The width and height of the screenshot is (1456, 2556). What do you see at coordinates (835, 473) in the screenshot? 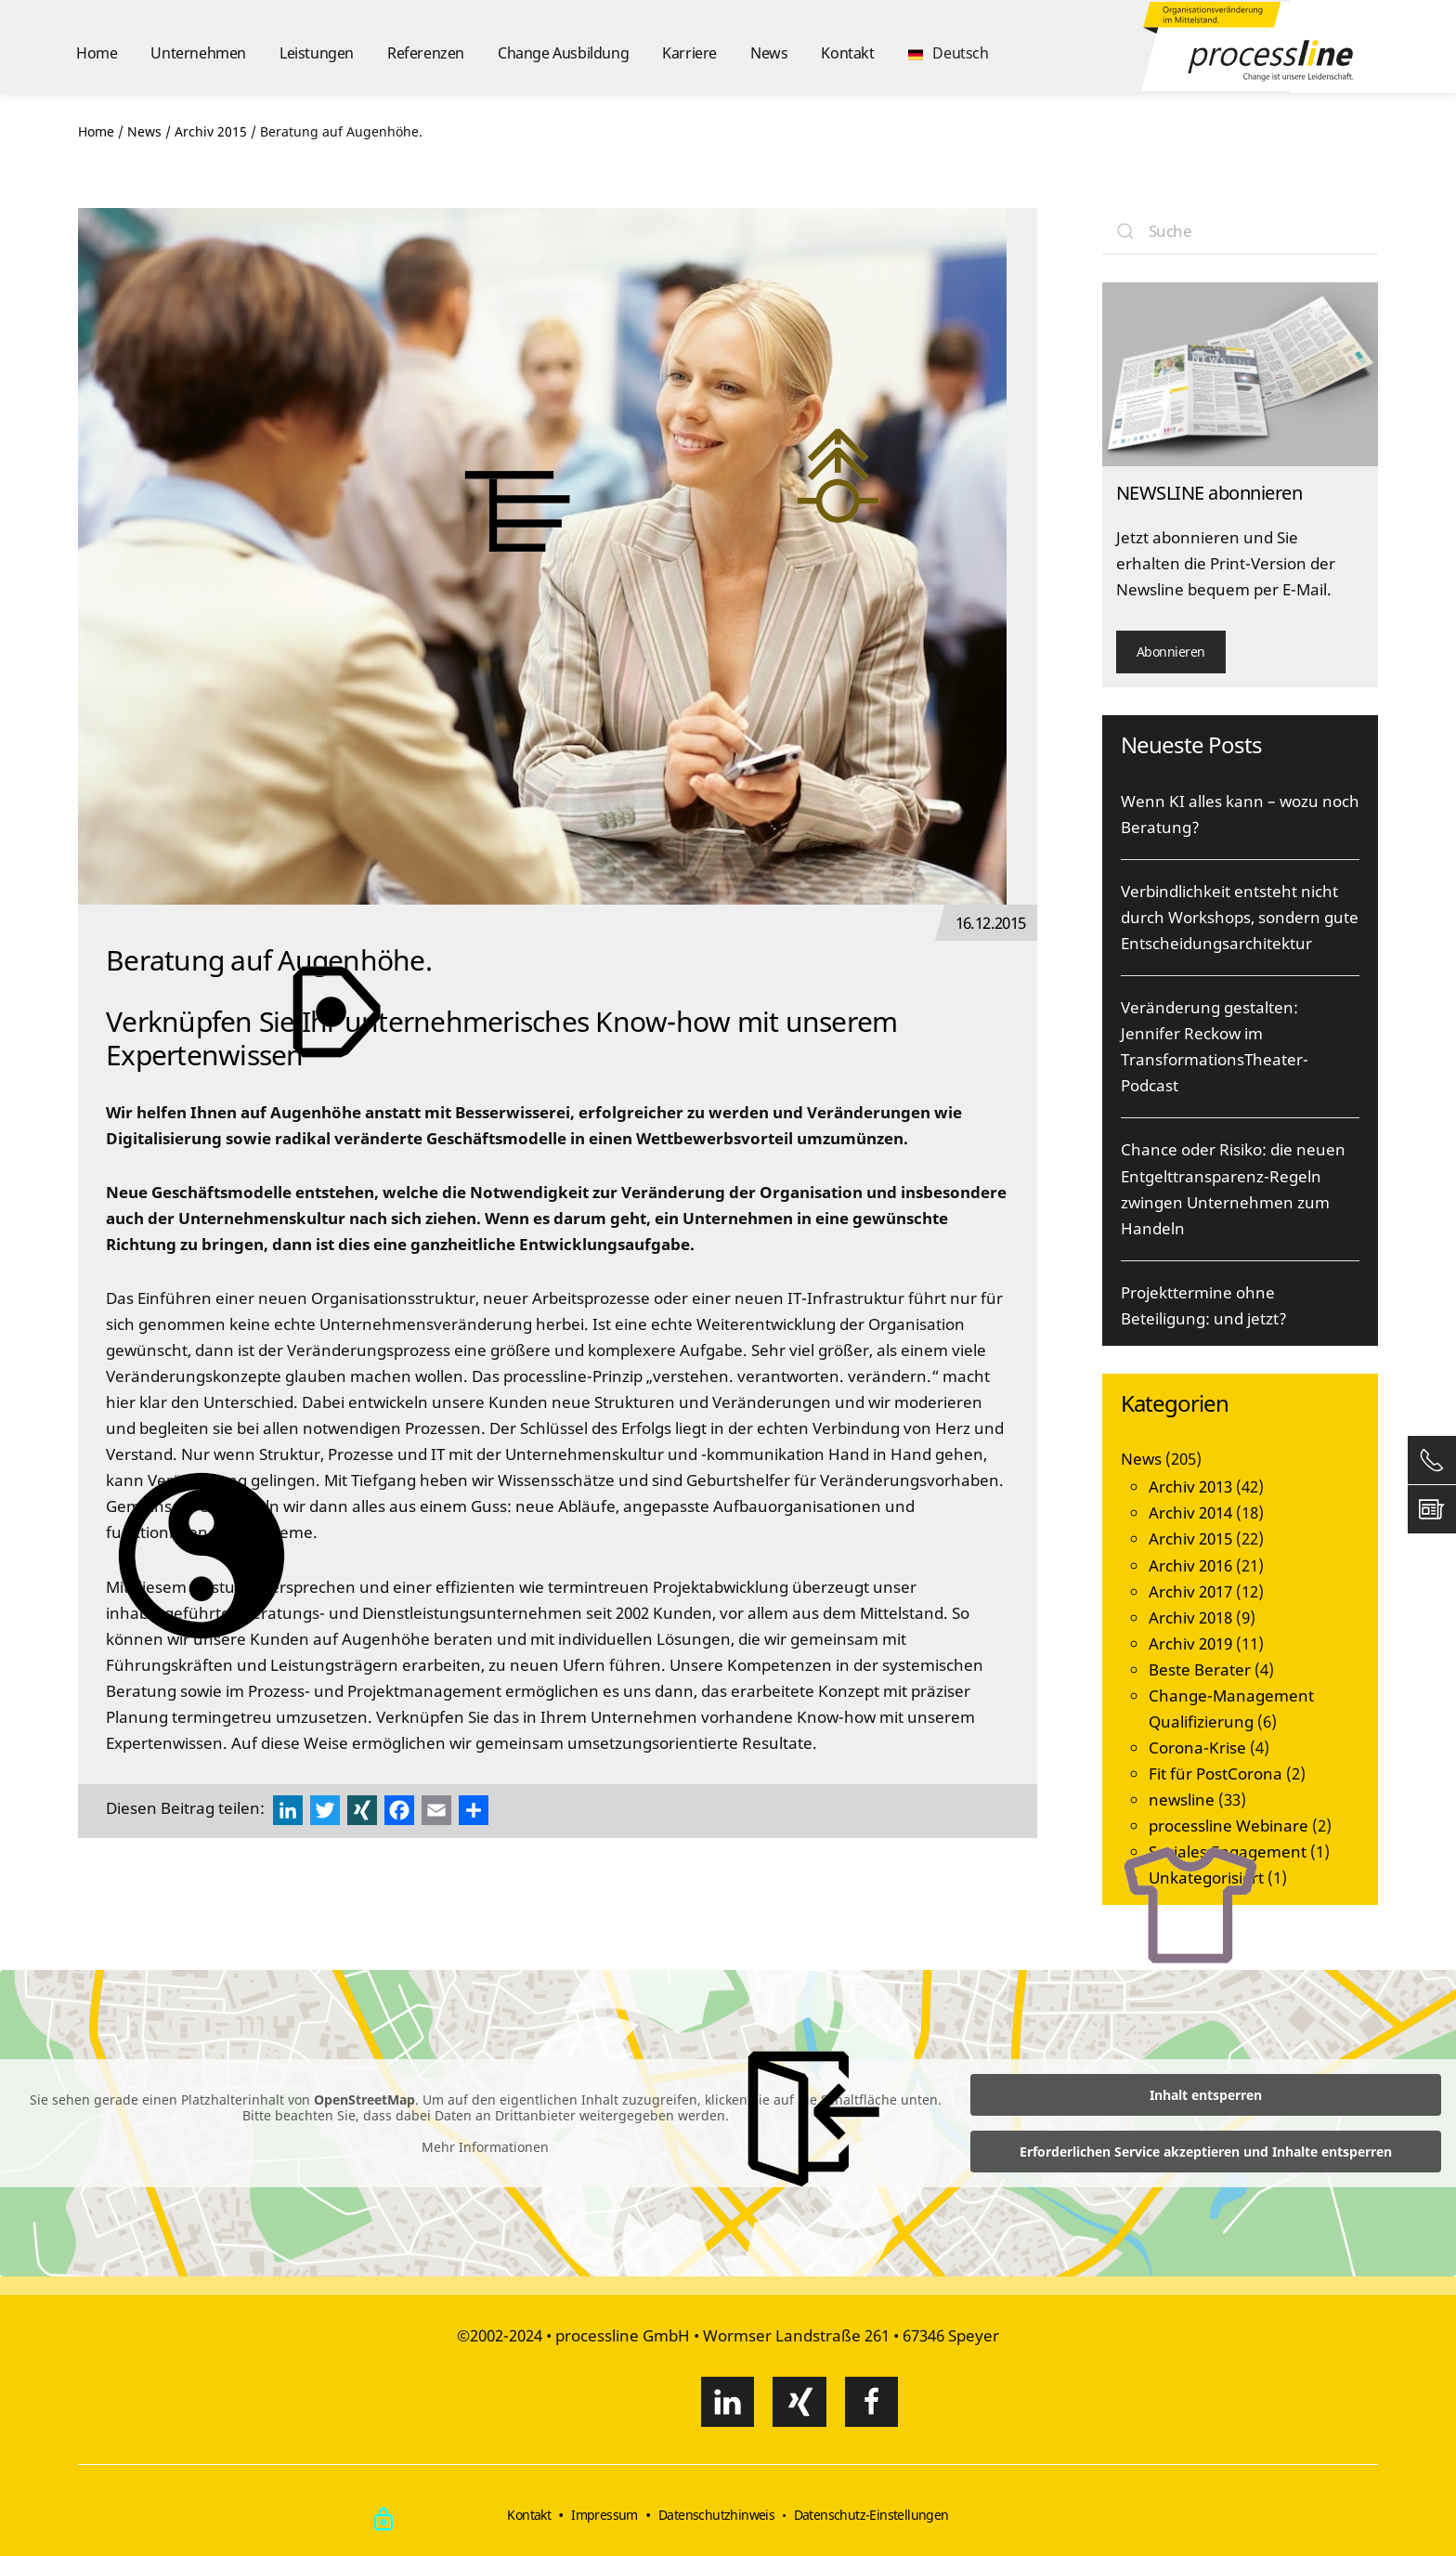
I see `force push changes to a repository` at bounding box center [835, 473].